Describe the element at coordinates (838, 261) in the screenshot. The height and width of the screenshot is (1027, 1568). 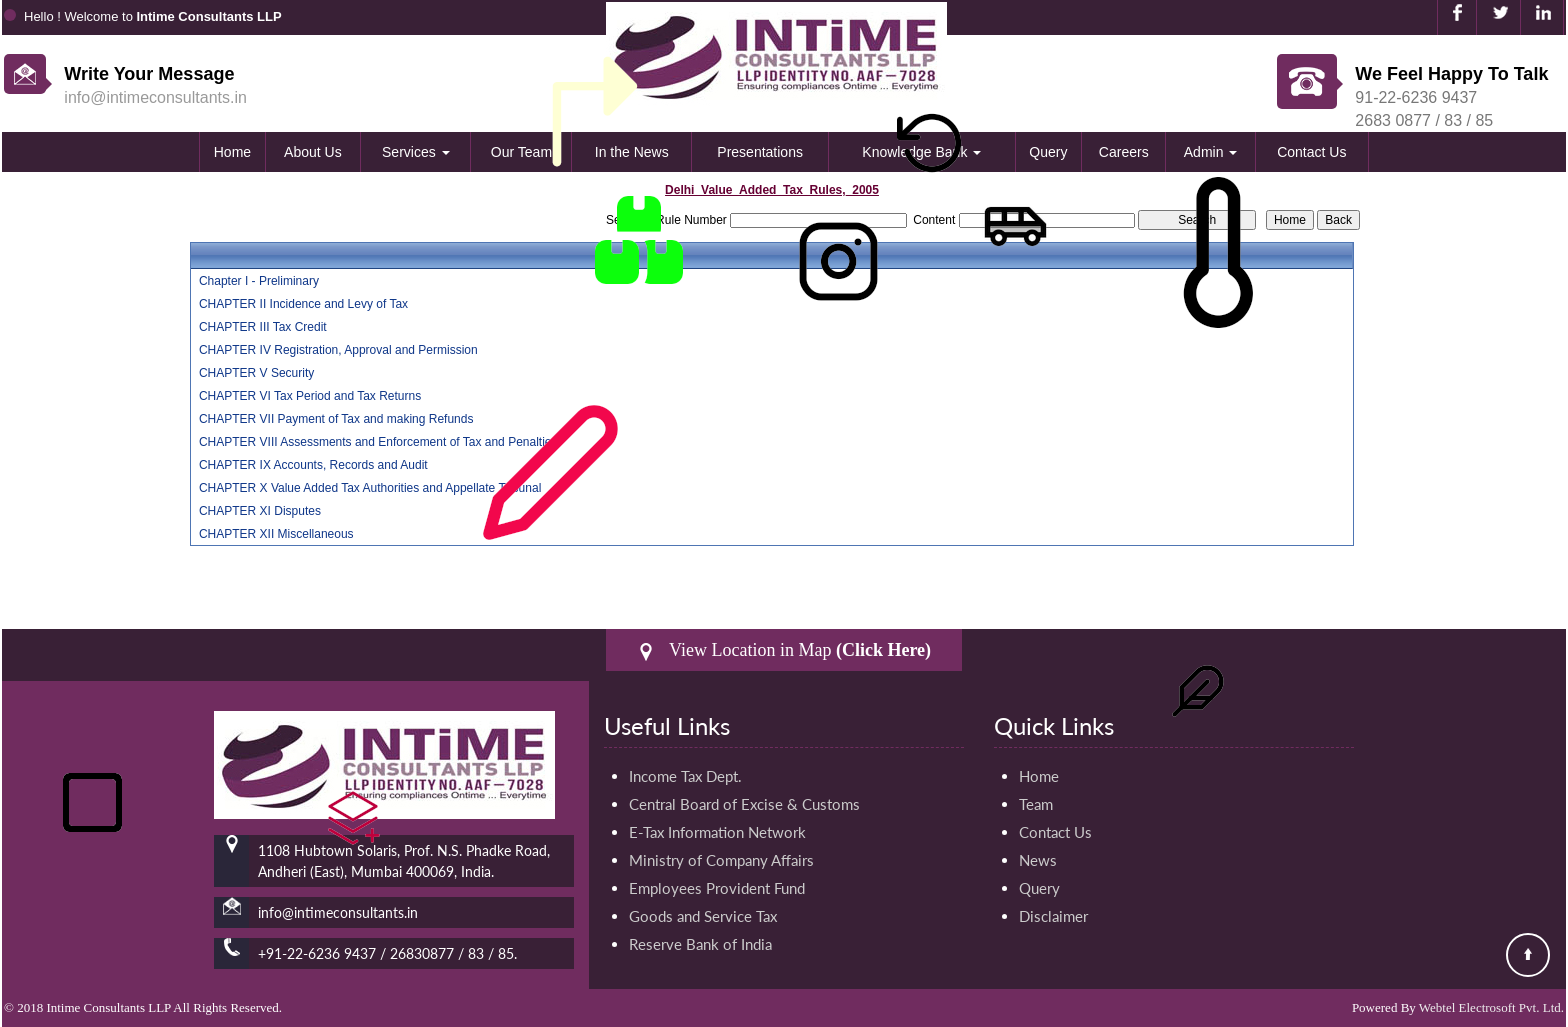
I see `open instagram app` at that location.